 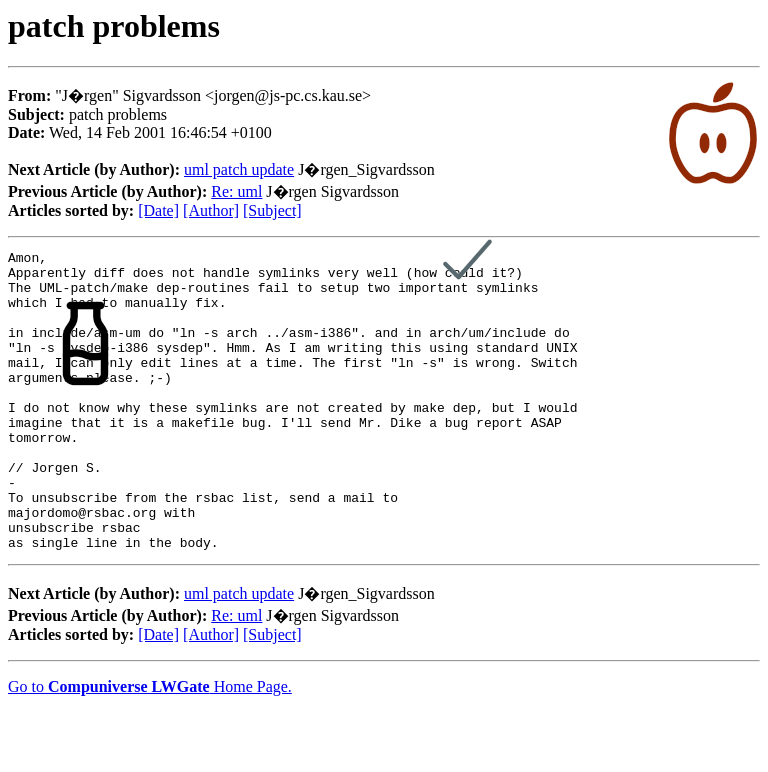 What do you see at coordinates (85, 343) in the screenshot?
I see `add milk to shopping list` at bounding box center [85, 343].